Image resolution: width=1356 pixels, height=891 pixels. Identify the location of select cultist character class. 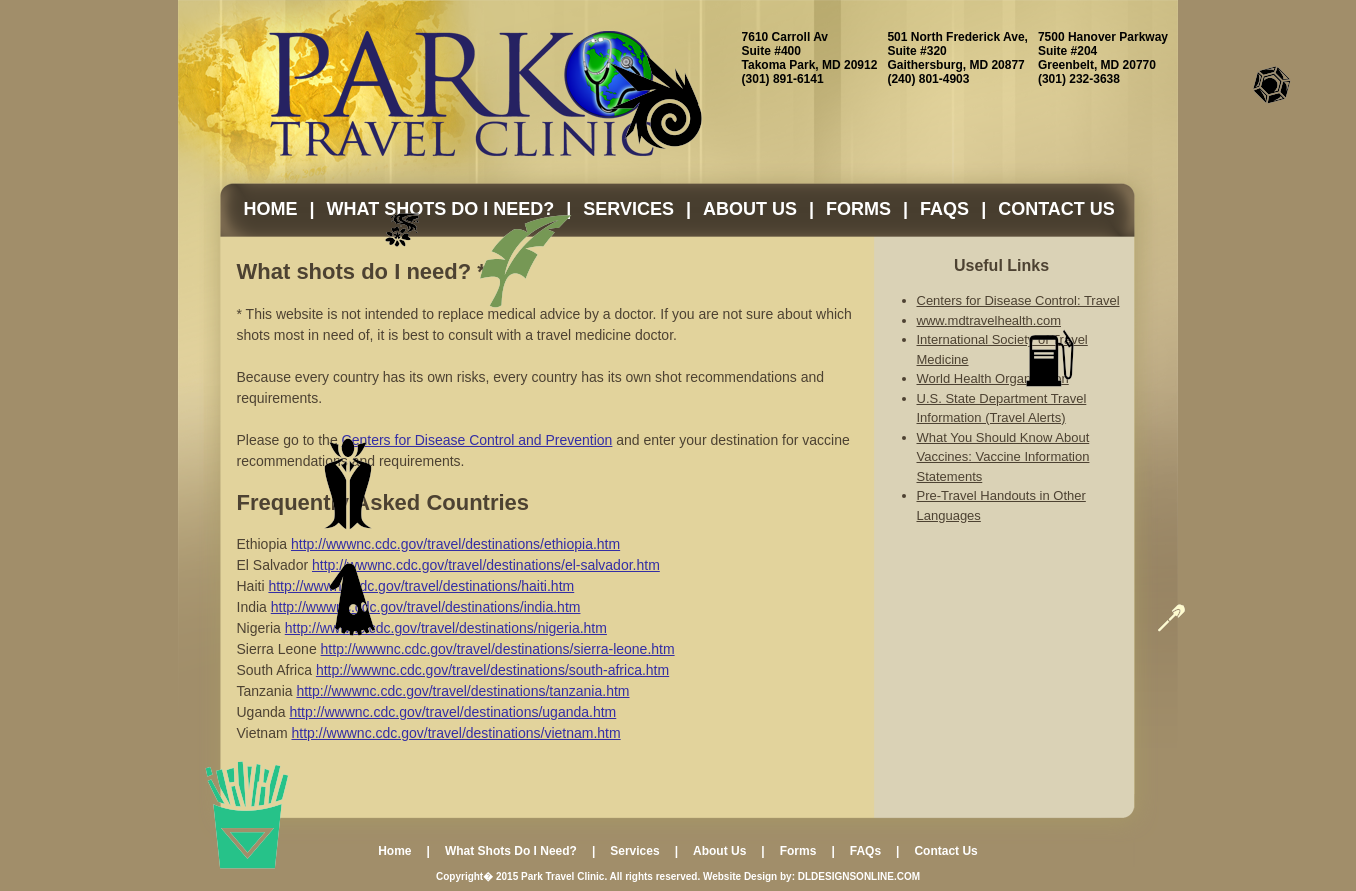
(352, 599).